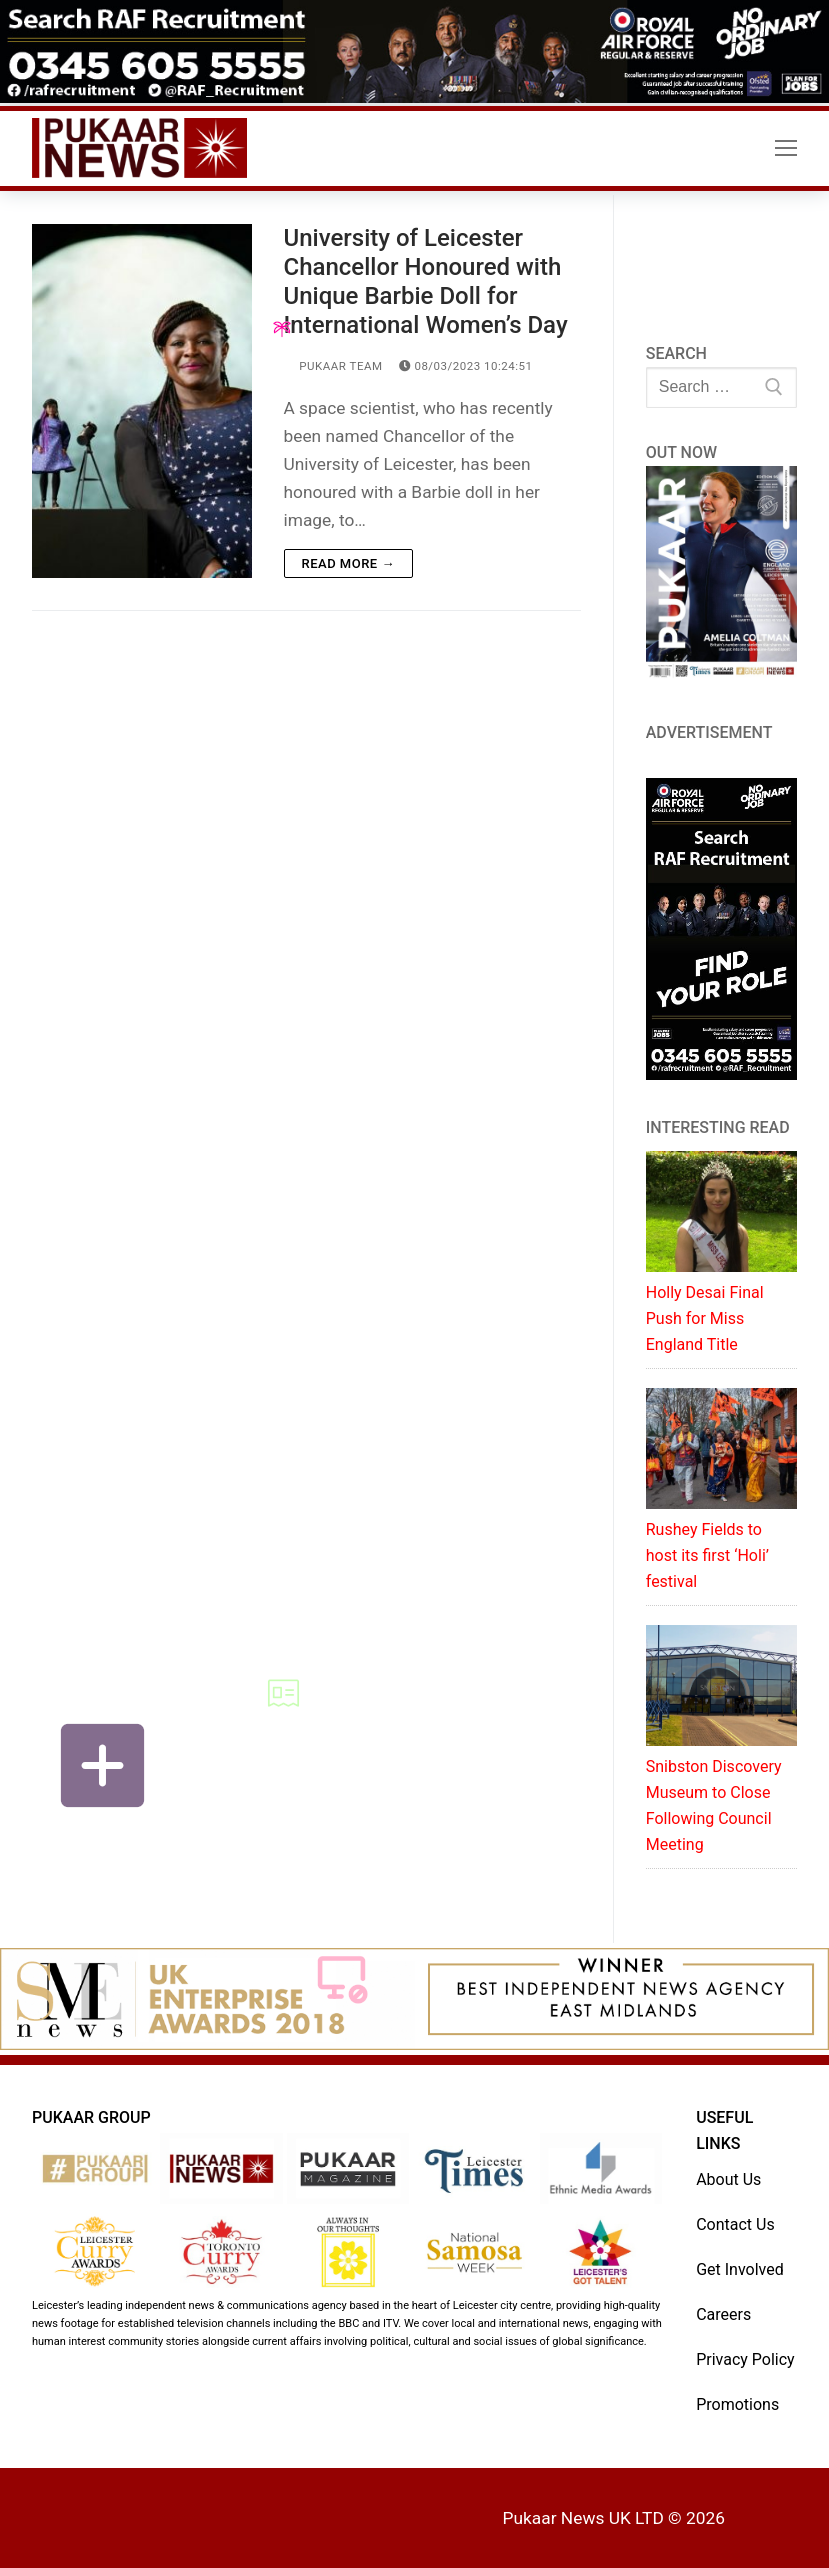 The width and height of the screenshot is (829, 2568). I want to click on indicates tropical or beach-themed content, so click(282, 329).